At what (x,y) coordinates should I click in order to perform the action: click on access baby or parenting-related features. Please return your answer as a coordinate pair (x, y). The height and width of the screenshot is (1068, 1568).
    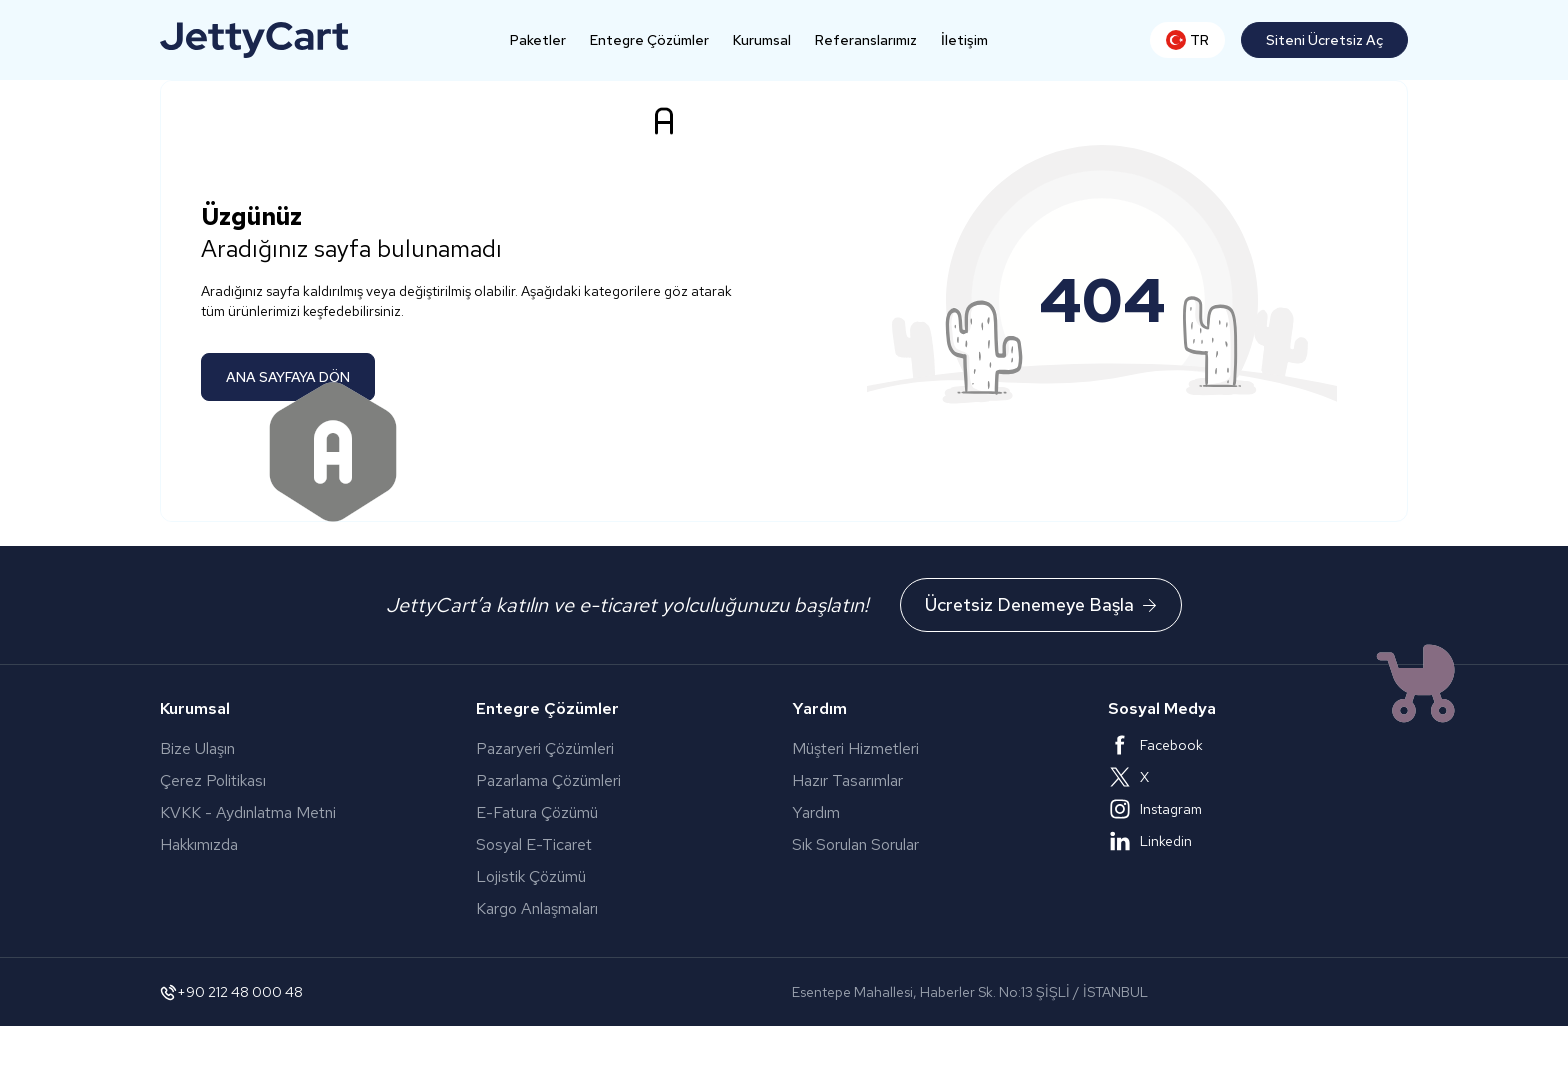
    Looking at the image, I should click on (1419, 683).